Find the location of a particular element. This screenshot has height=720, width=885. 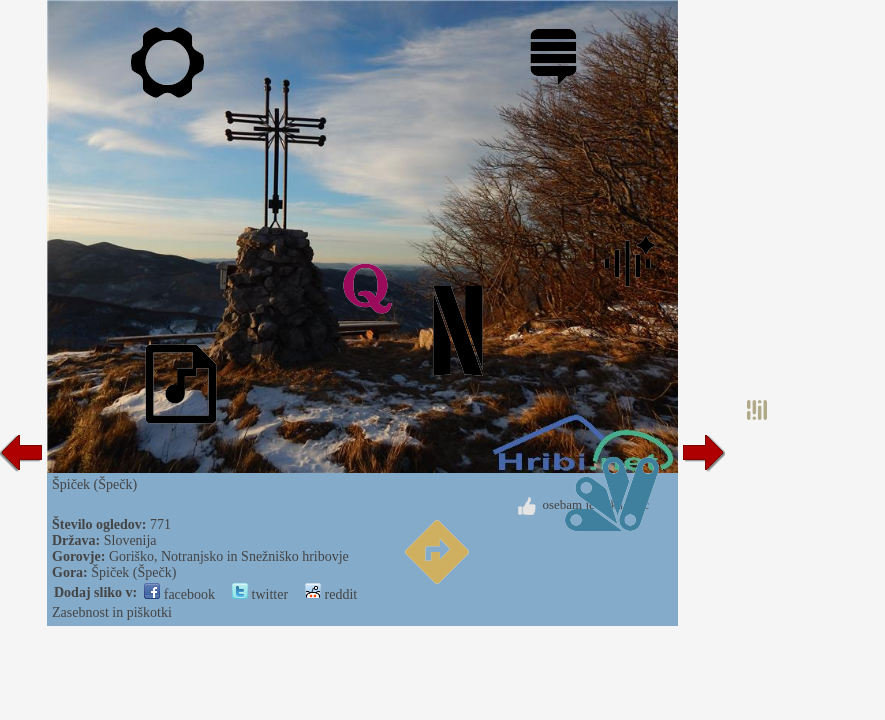

Framework computer brand logo is located at coordinates (167, 62).